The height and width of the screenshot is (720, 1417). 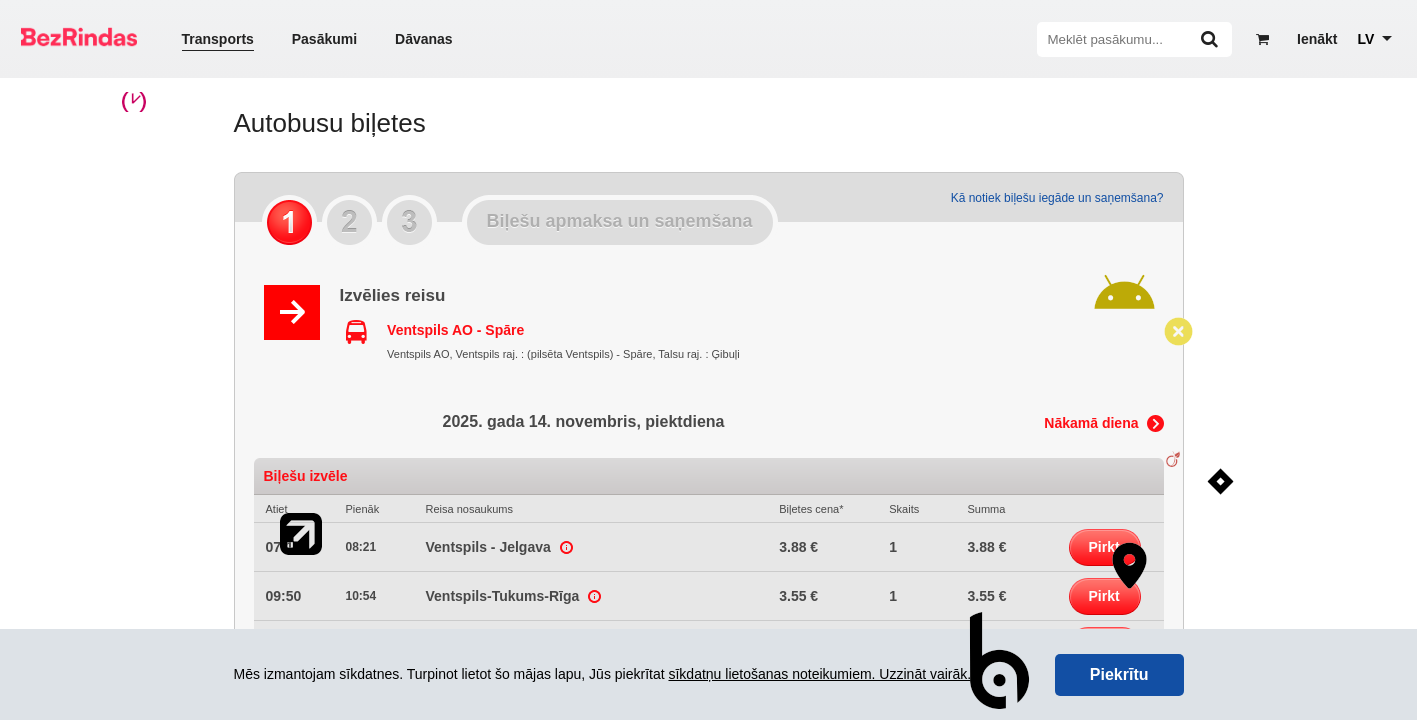 I want to click on botble cms logo, so click(x=999, y=660).